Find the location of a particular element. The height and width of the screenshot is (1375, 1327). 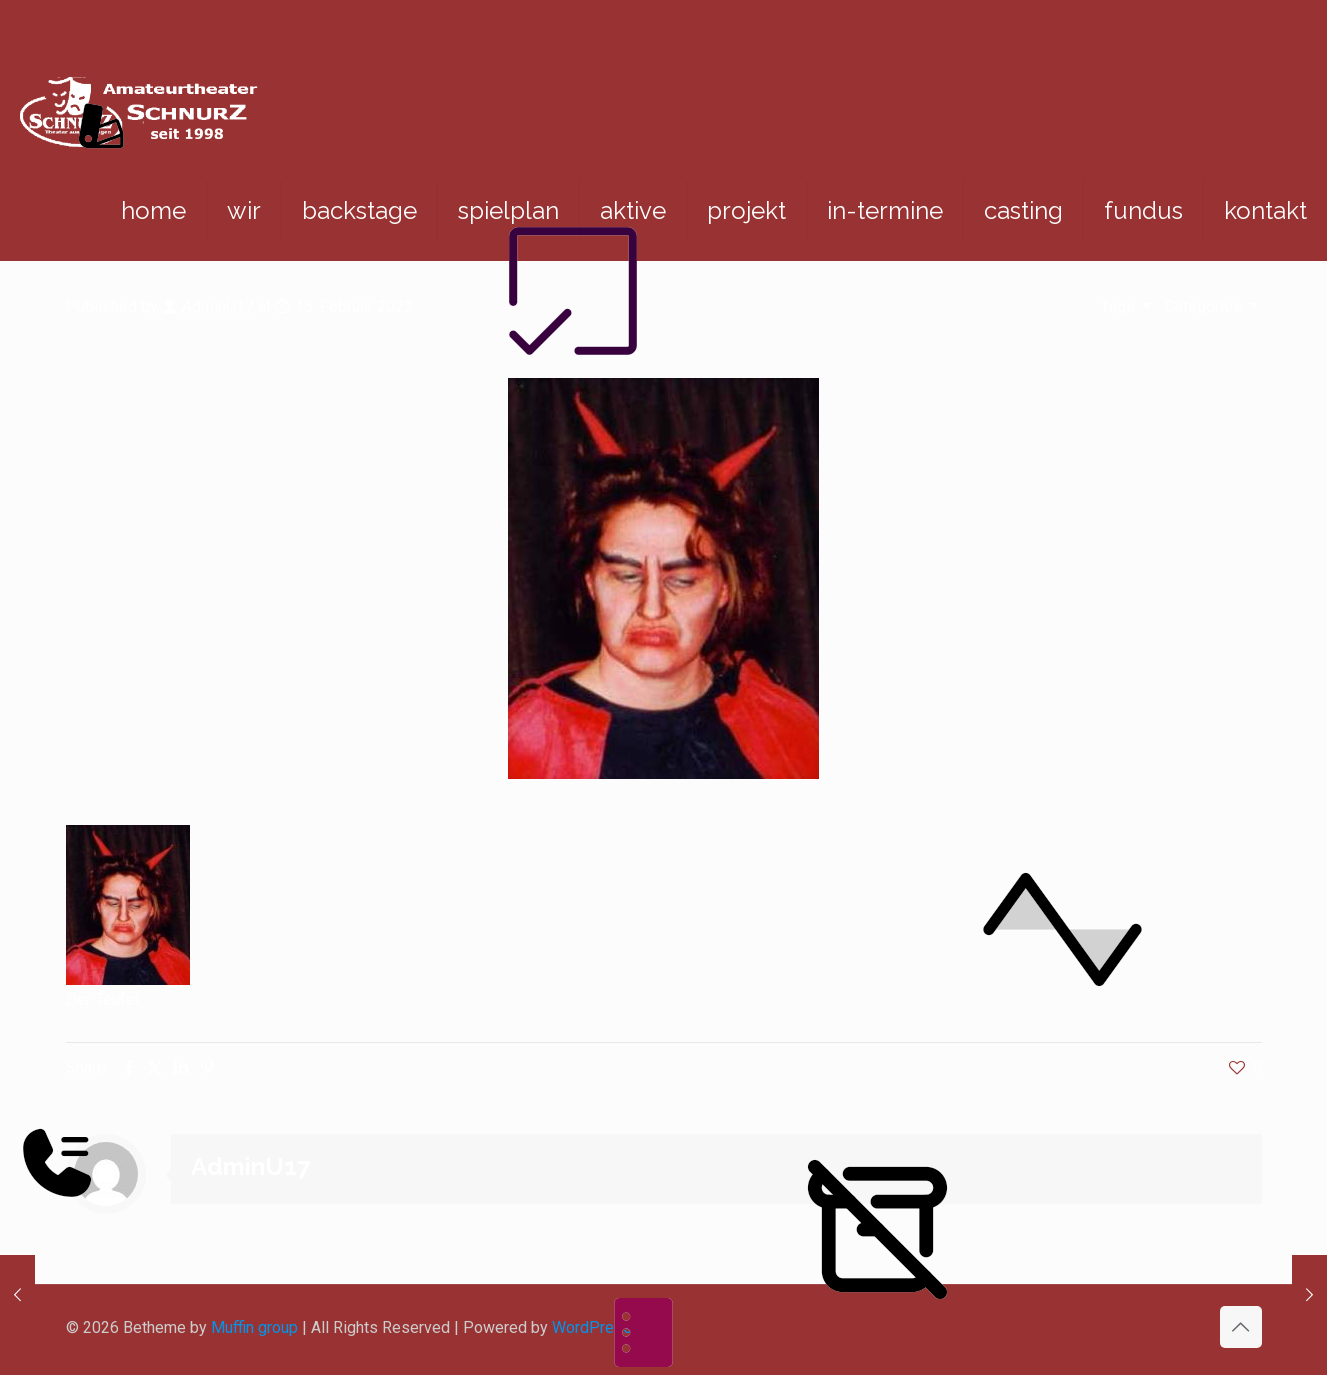

view or edit screenplay documents is located at coordinates (643, 1332).